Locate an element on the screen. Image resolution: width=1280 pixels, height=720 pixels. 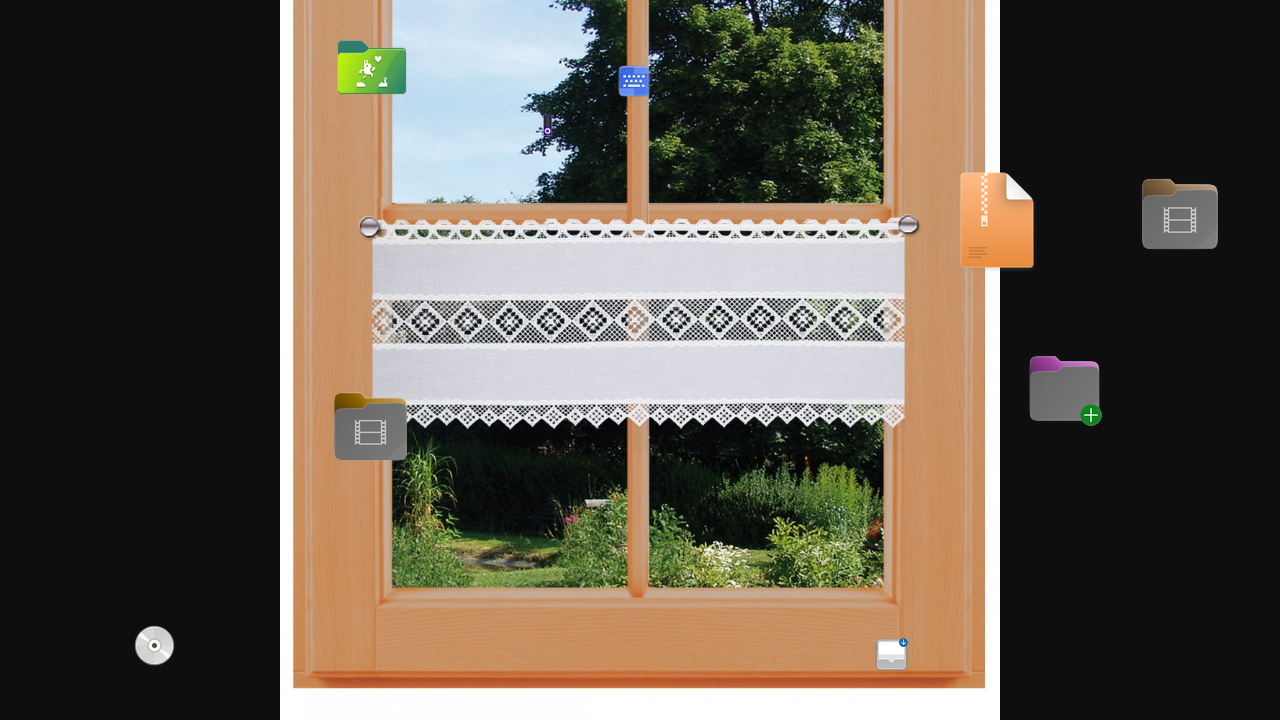
open your gamejolt games folder is located at coordinates (372, 69).